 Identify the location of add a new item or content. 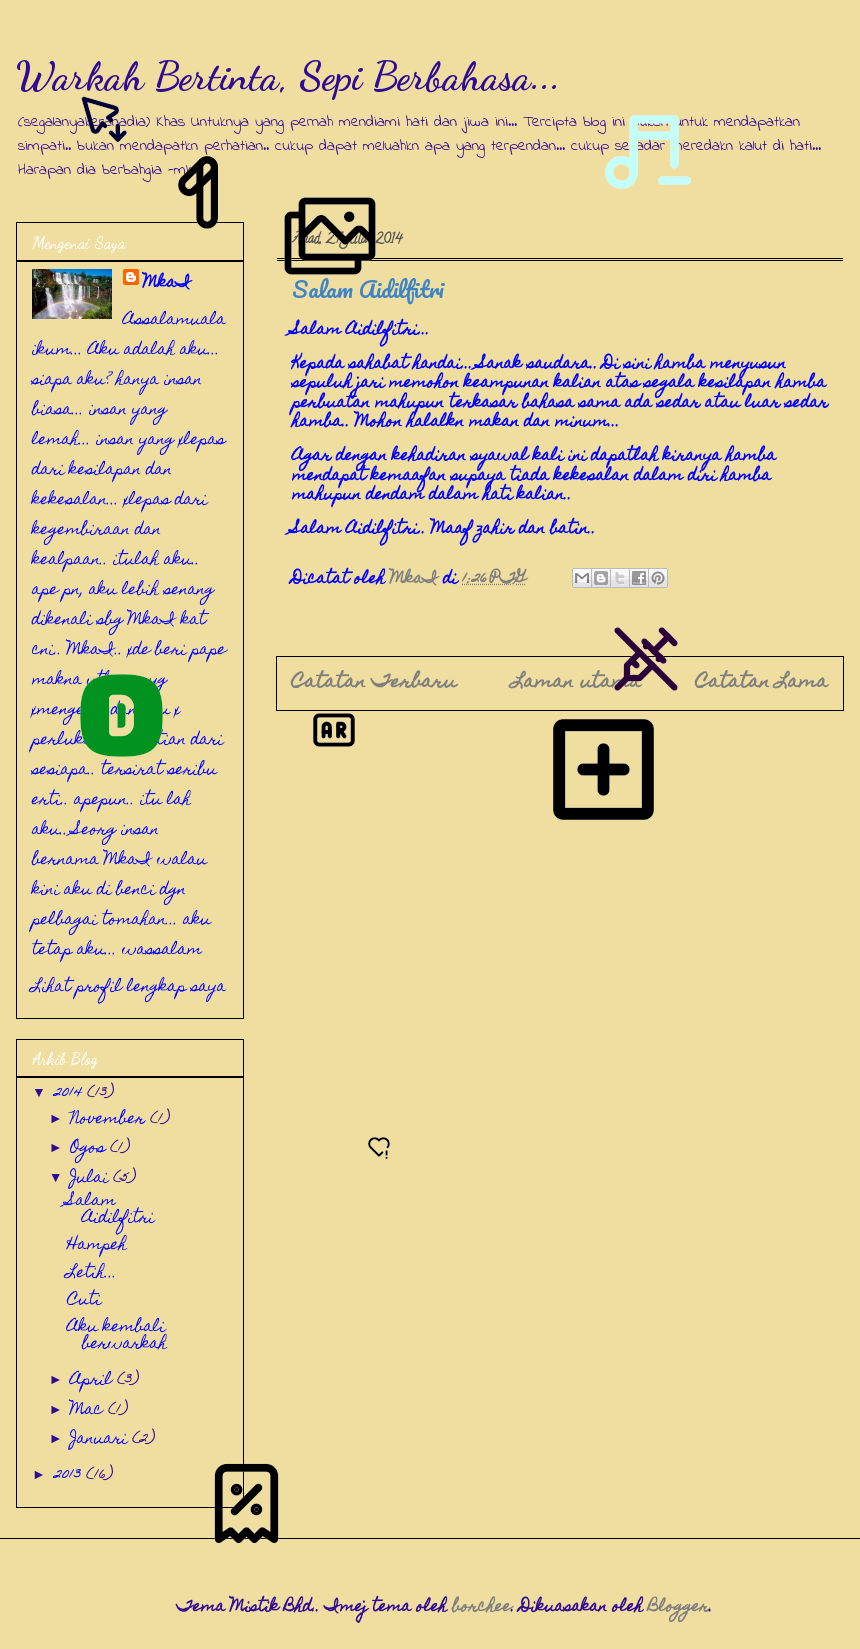
(603, 769).